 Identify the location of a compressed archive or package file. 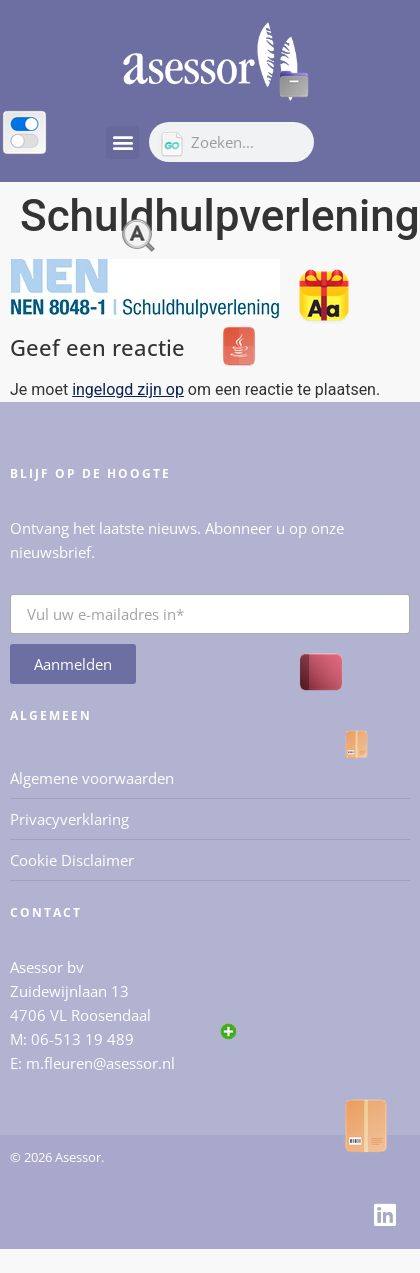
(356, 744).